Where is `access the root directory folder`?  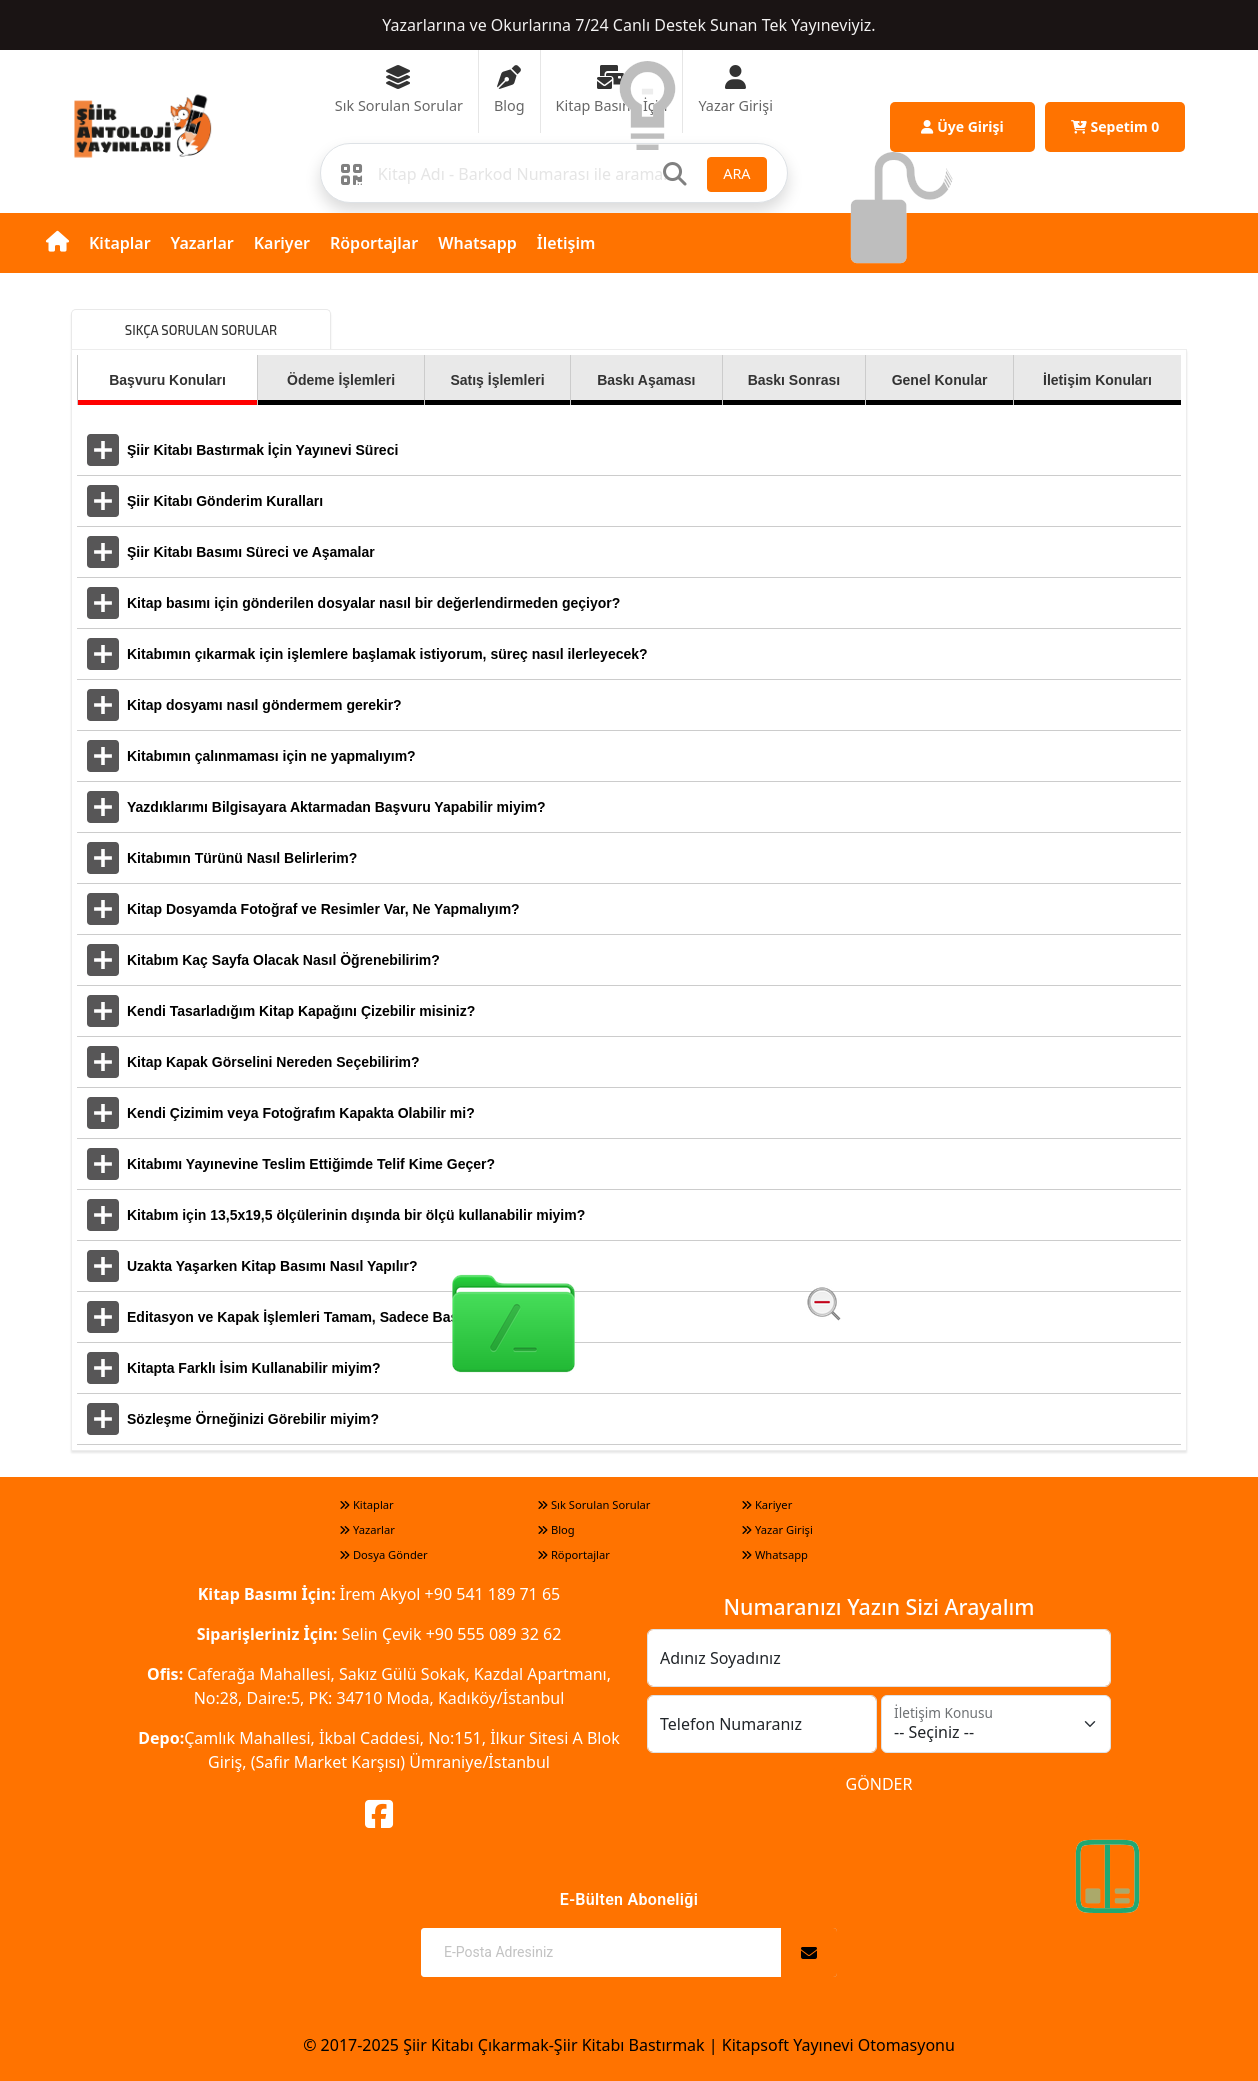
access the root directory folder is located at coordinates (513, 1323).